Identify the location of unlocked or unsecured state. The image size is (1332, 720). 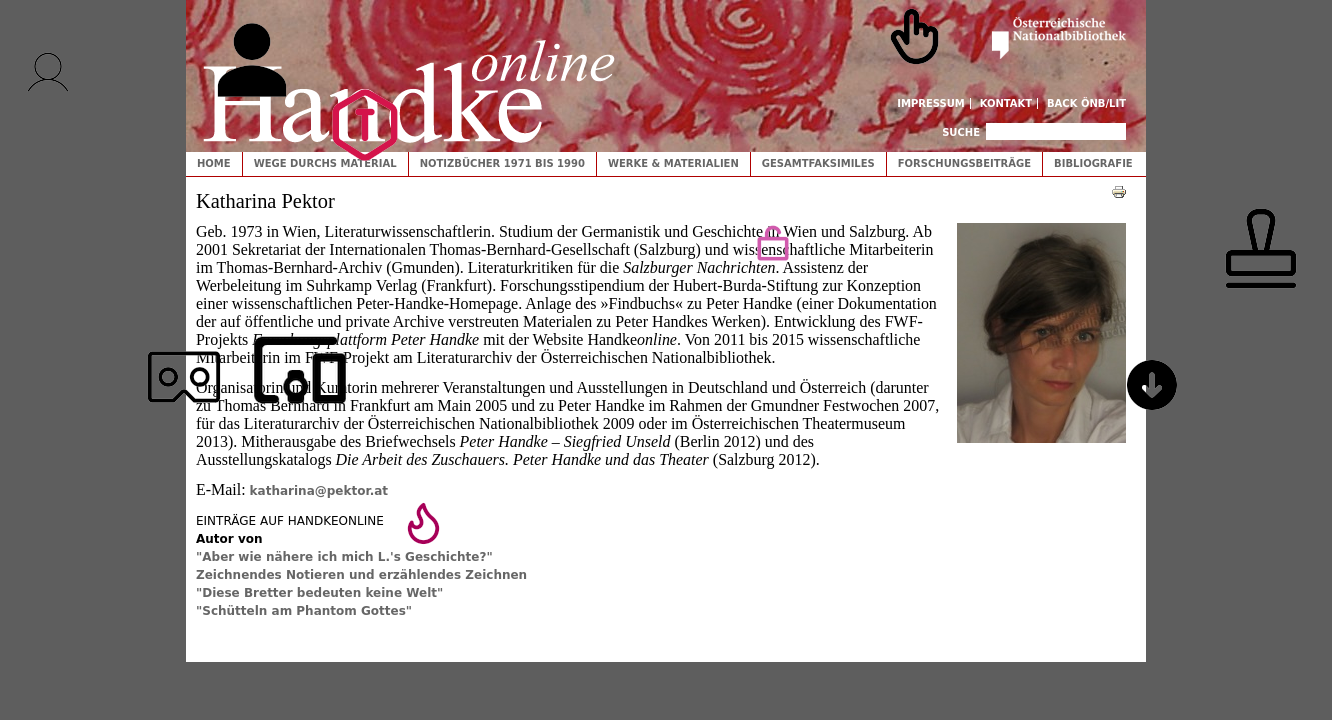
(773, 245).